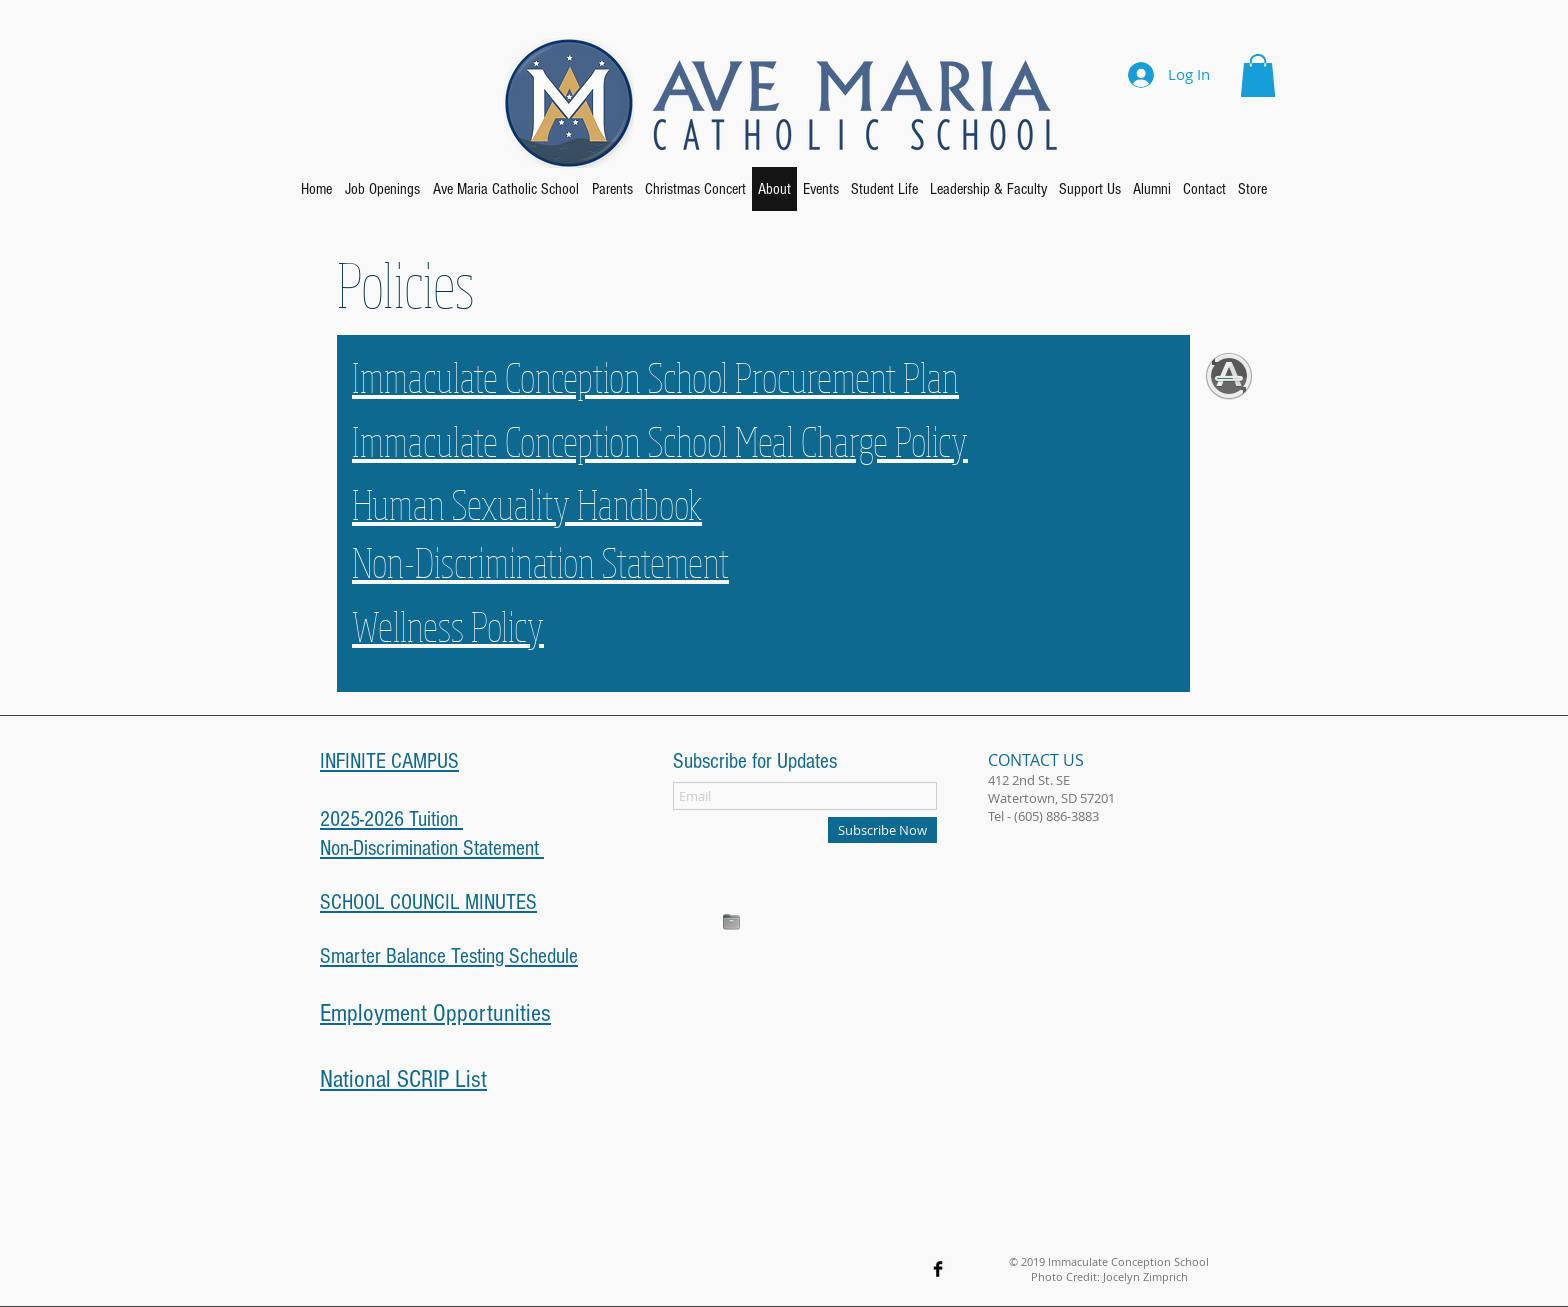  What do you see at coordinates (1229, 376) in the screenshot?
I see `check for system software updates` at bounding box center [1229, 376].